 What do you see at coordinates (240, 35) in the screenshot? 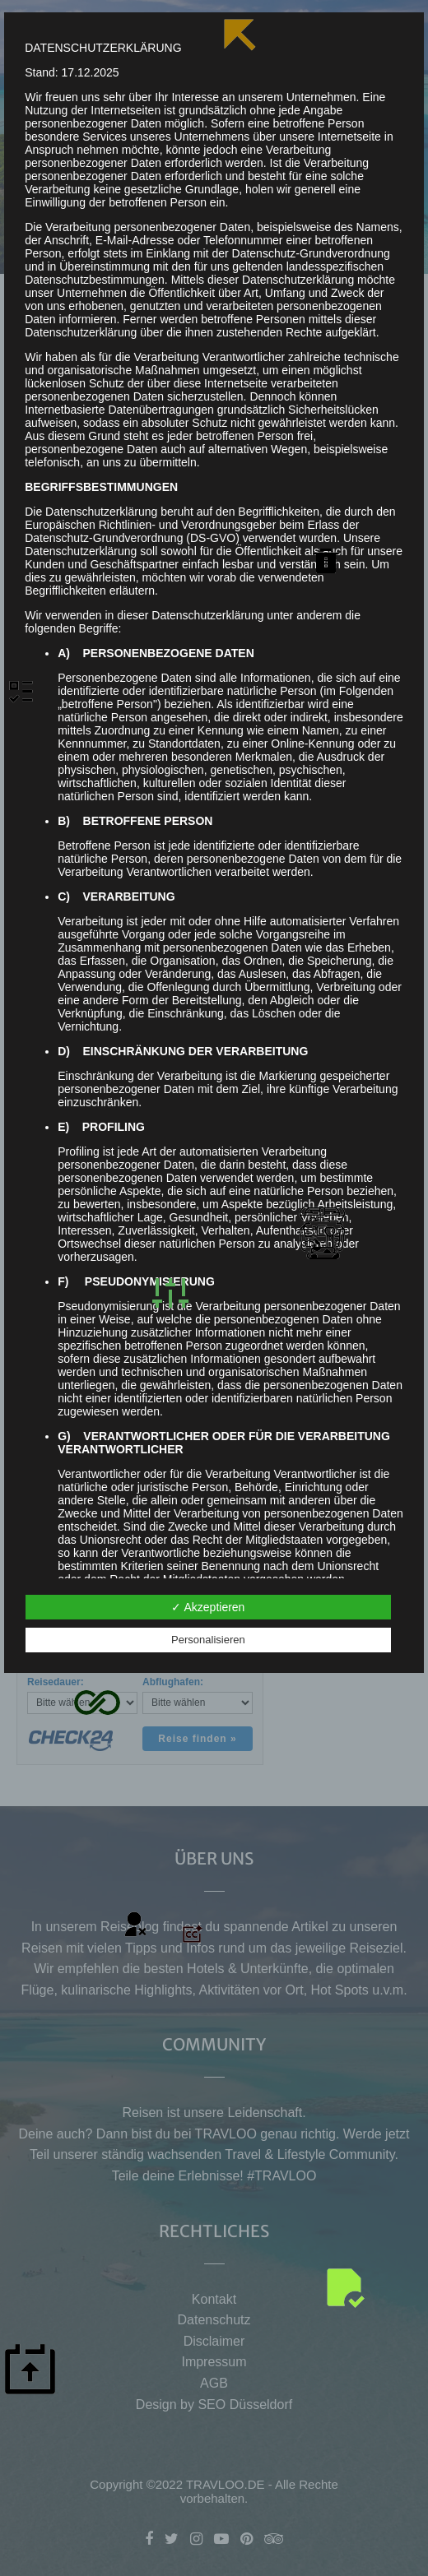
I see `navigate back and up in hierarchy` at bounding box center [240, 35].